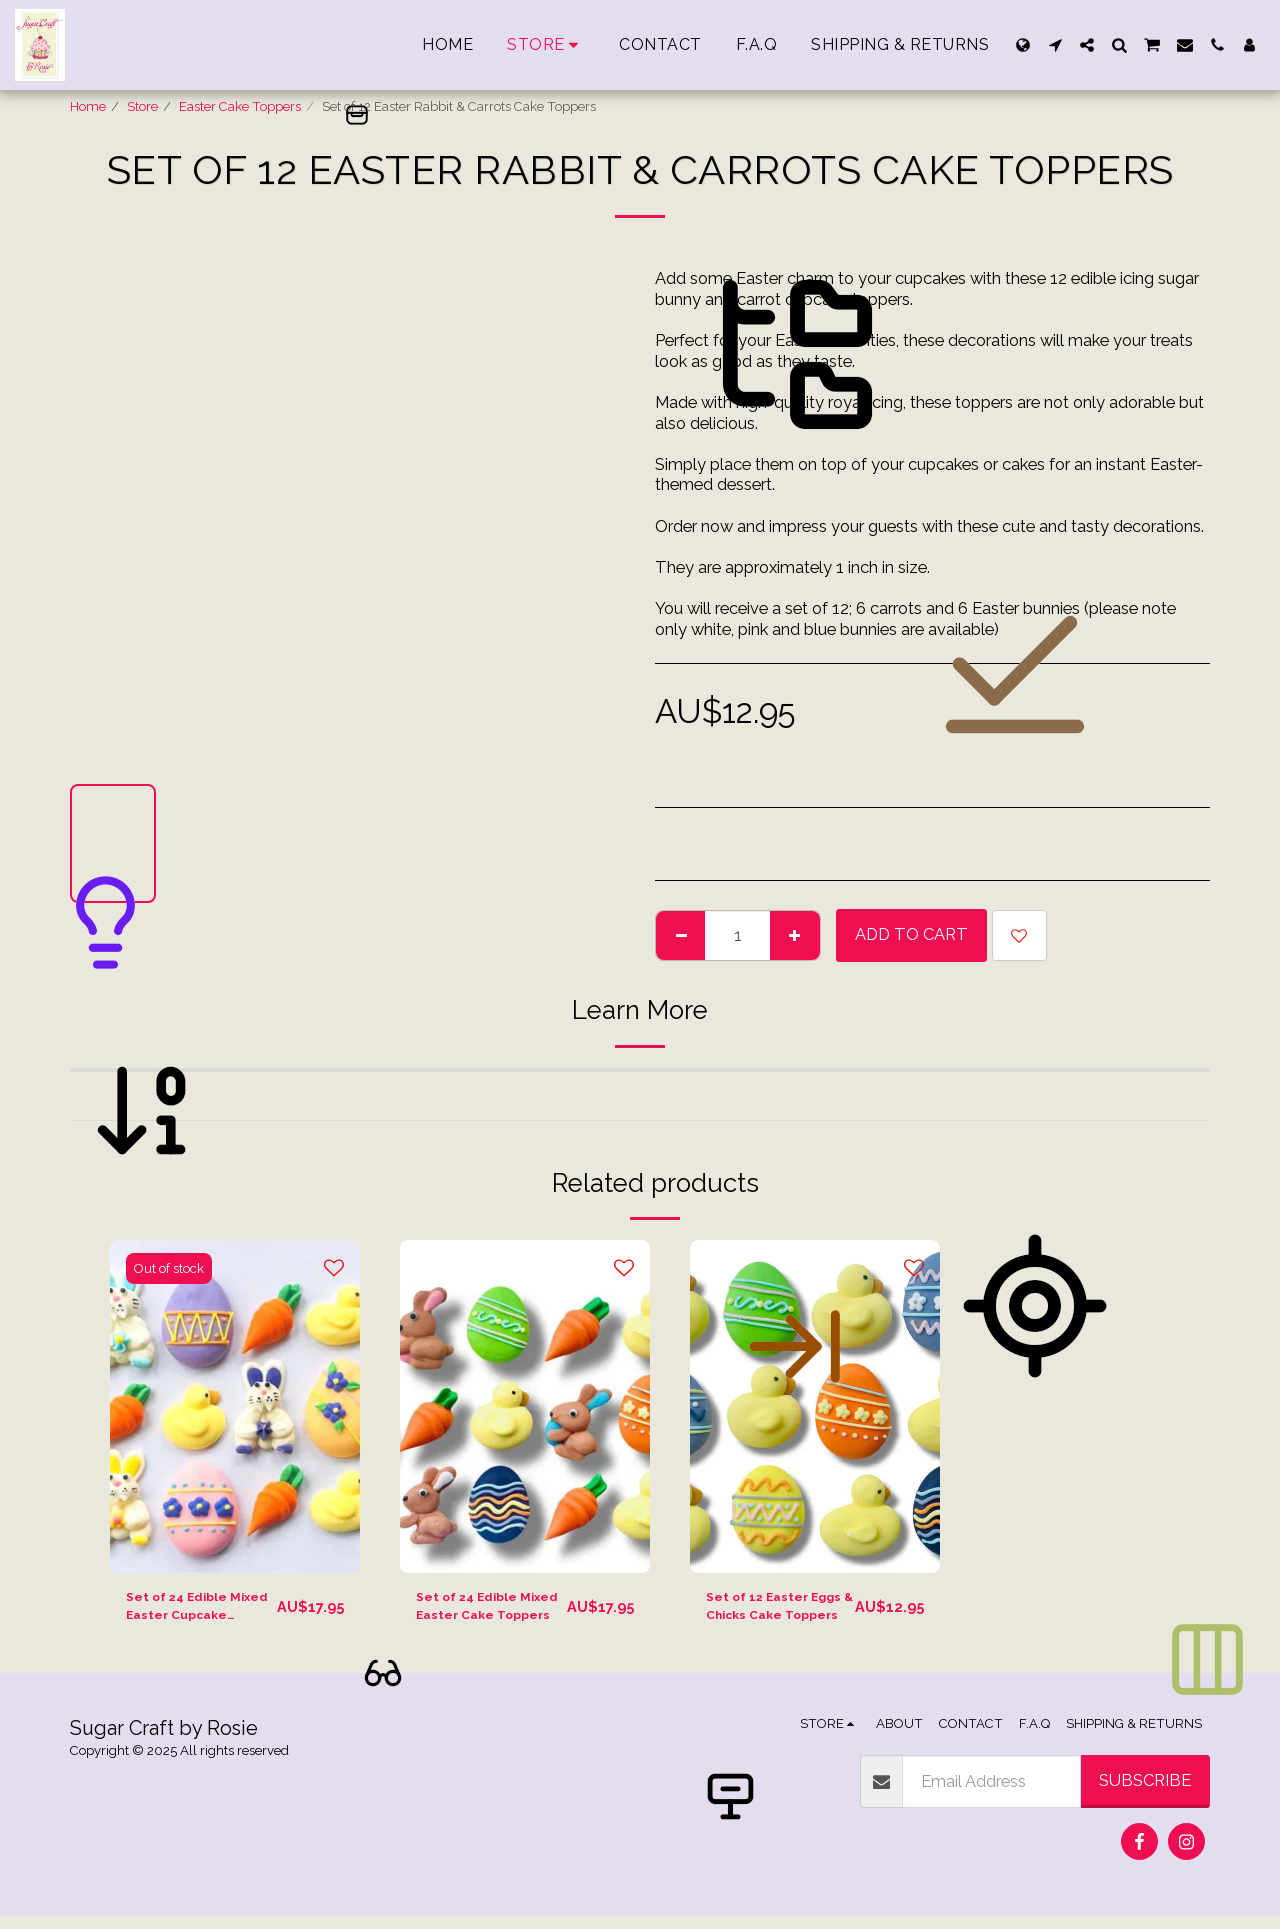 This screenshot has height=1929, width=1280. Describe the element at coordinates (1035, 1306) in the screenshot. I see `current location found` at that location.